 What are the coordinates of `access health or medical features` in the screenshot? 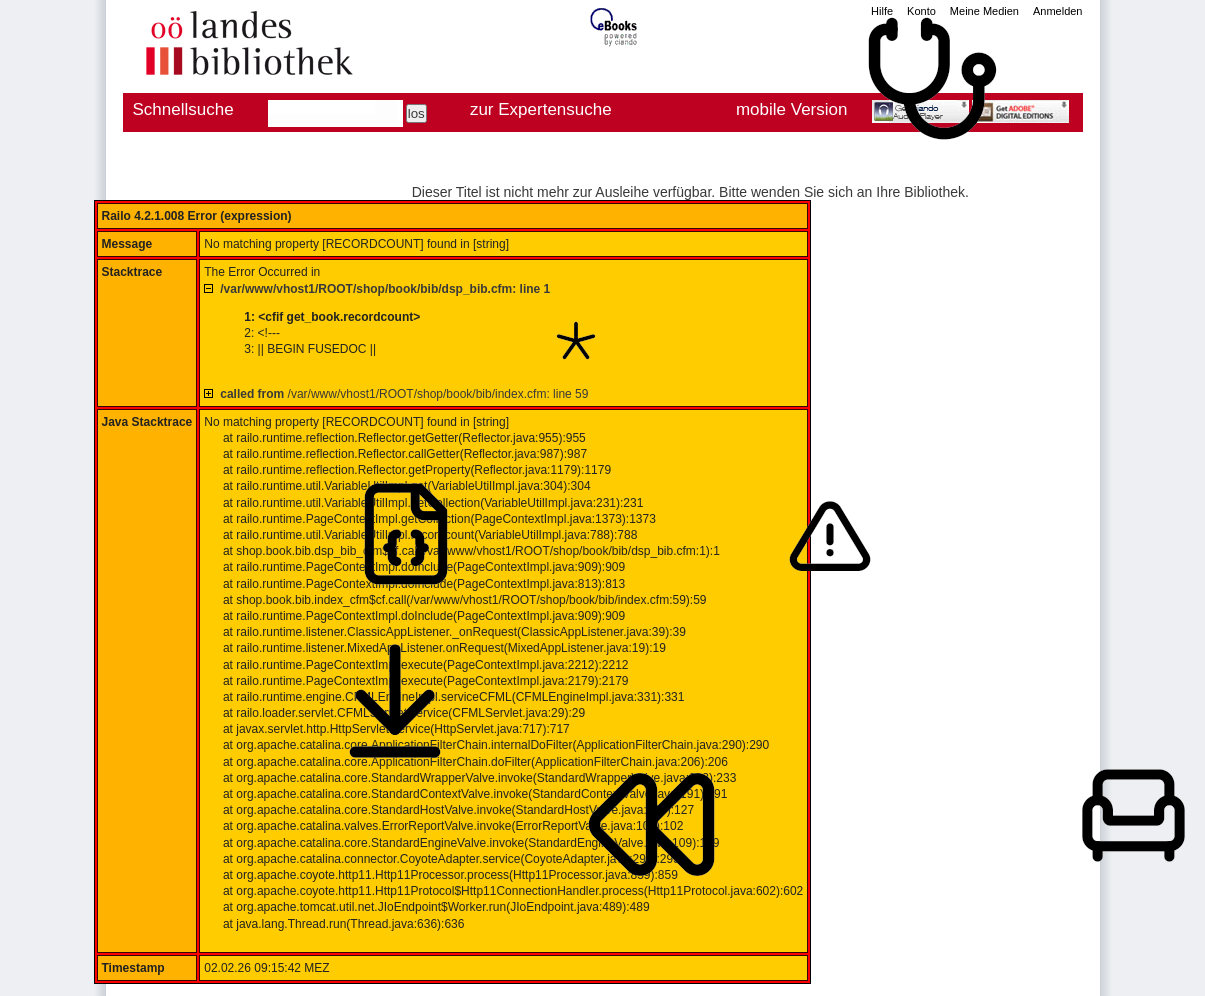 It's located at (932, 81).